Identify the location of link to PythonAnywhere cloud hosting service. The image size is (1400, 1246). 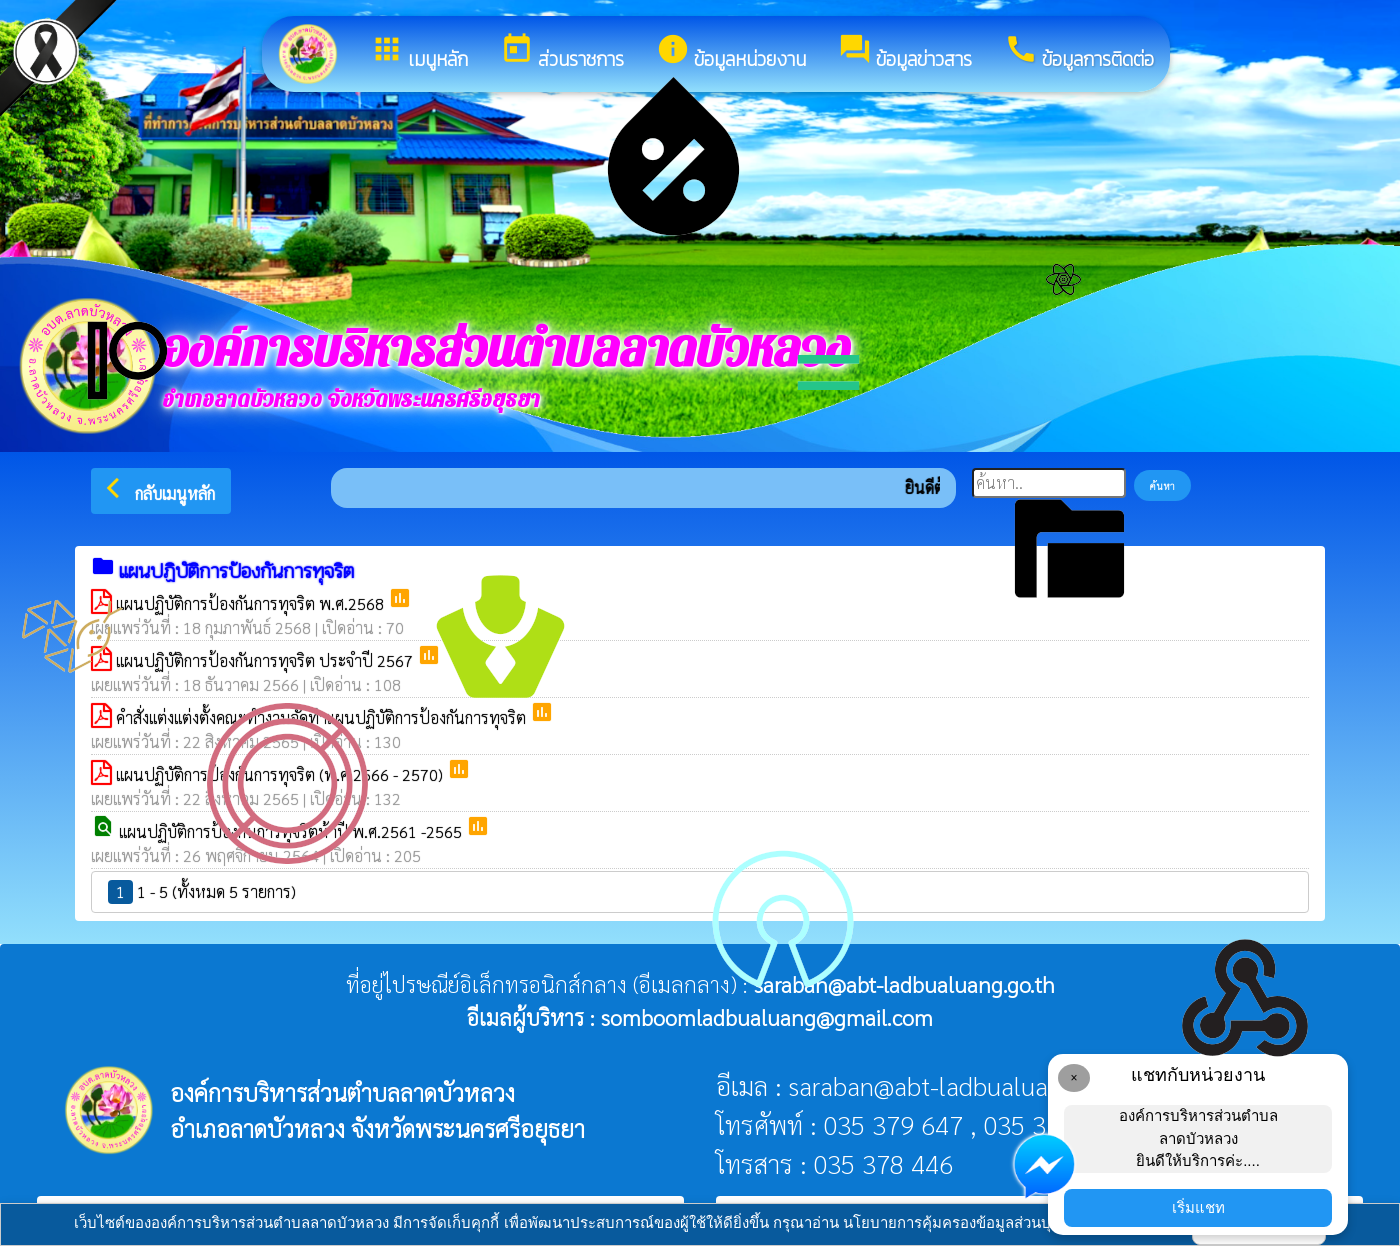
(72, 636).